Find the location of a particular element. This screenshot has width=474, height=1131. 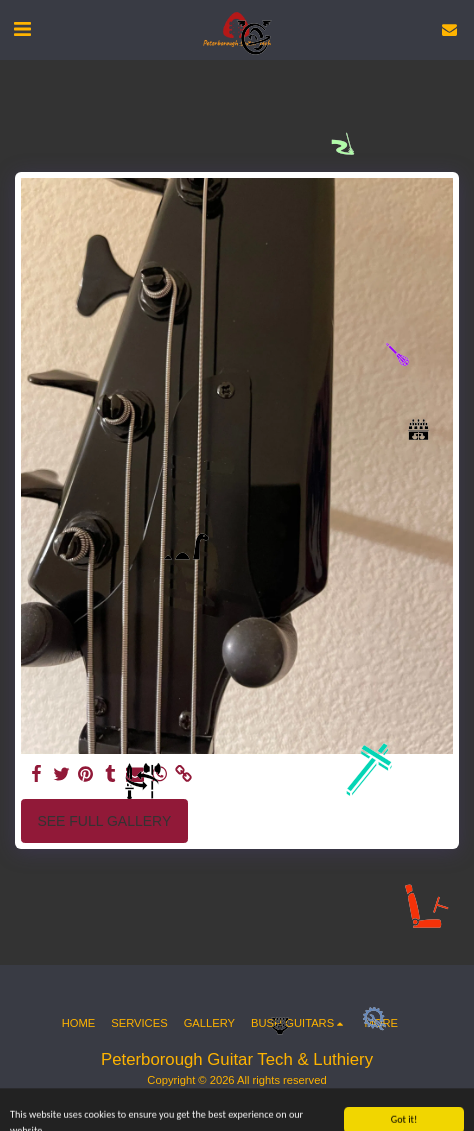

access sea creatures or aquatic animals category is located at coordinates (186, 546).